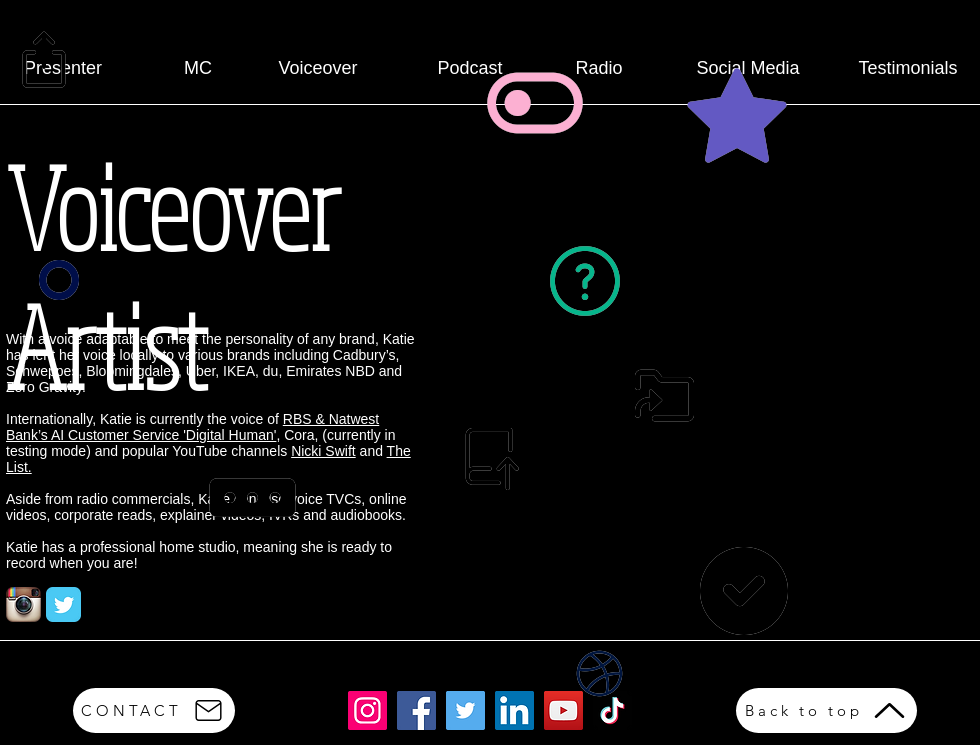 The height and width of the screenshot is (745, 980). I want to click on view dribbble profile or portfolio, so click(599, 673).